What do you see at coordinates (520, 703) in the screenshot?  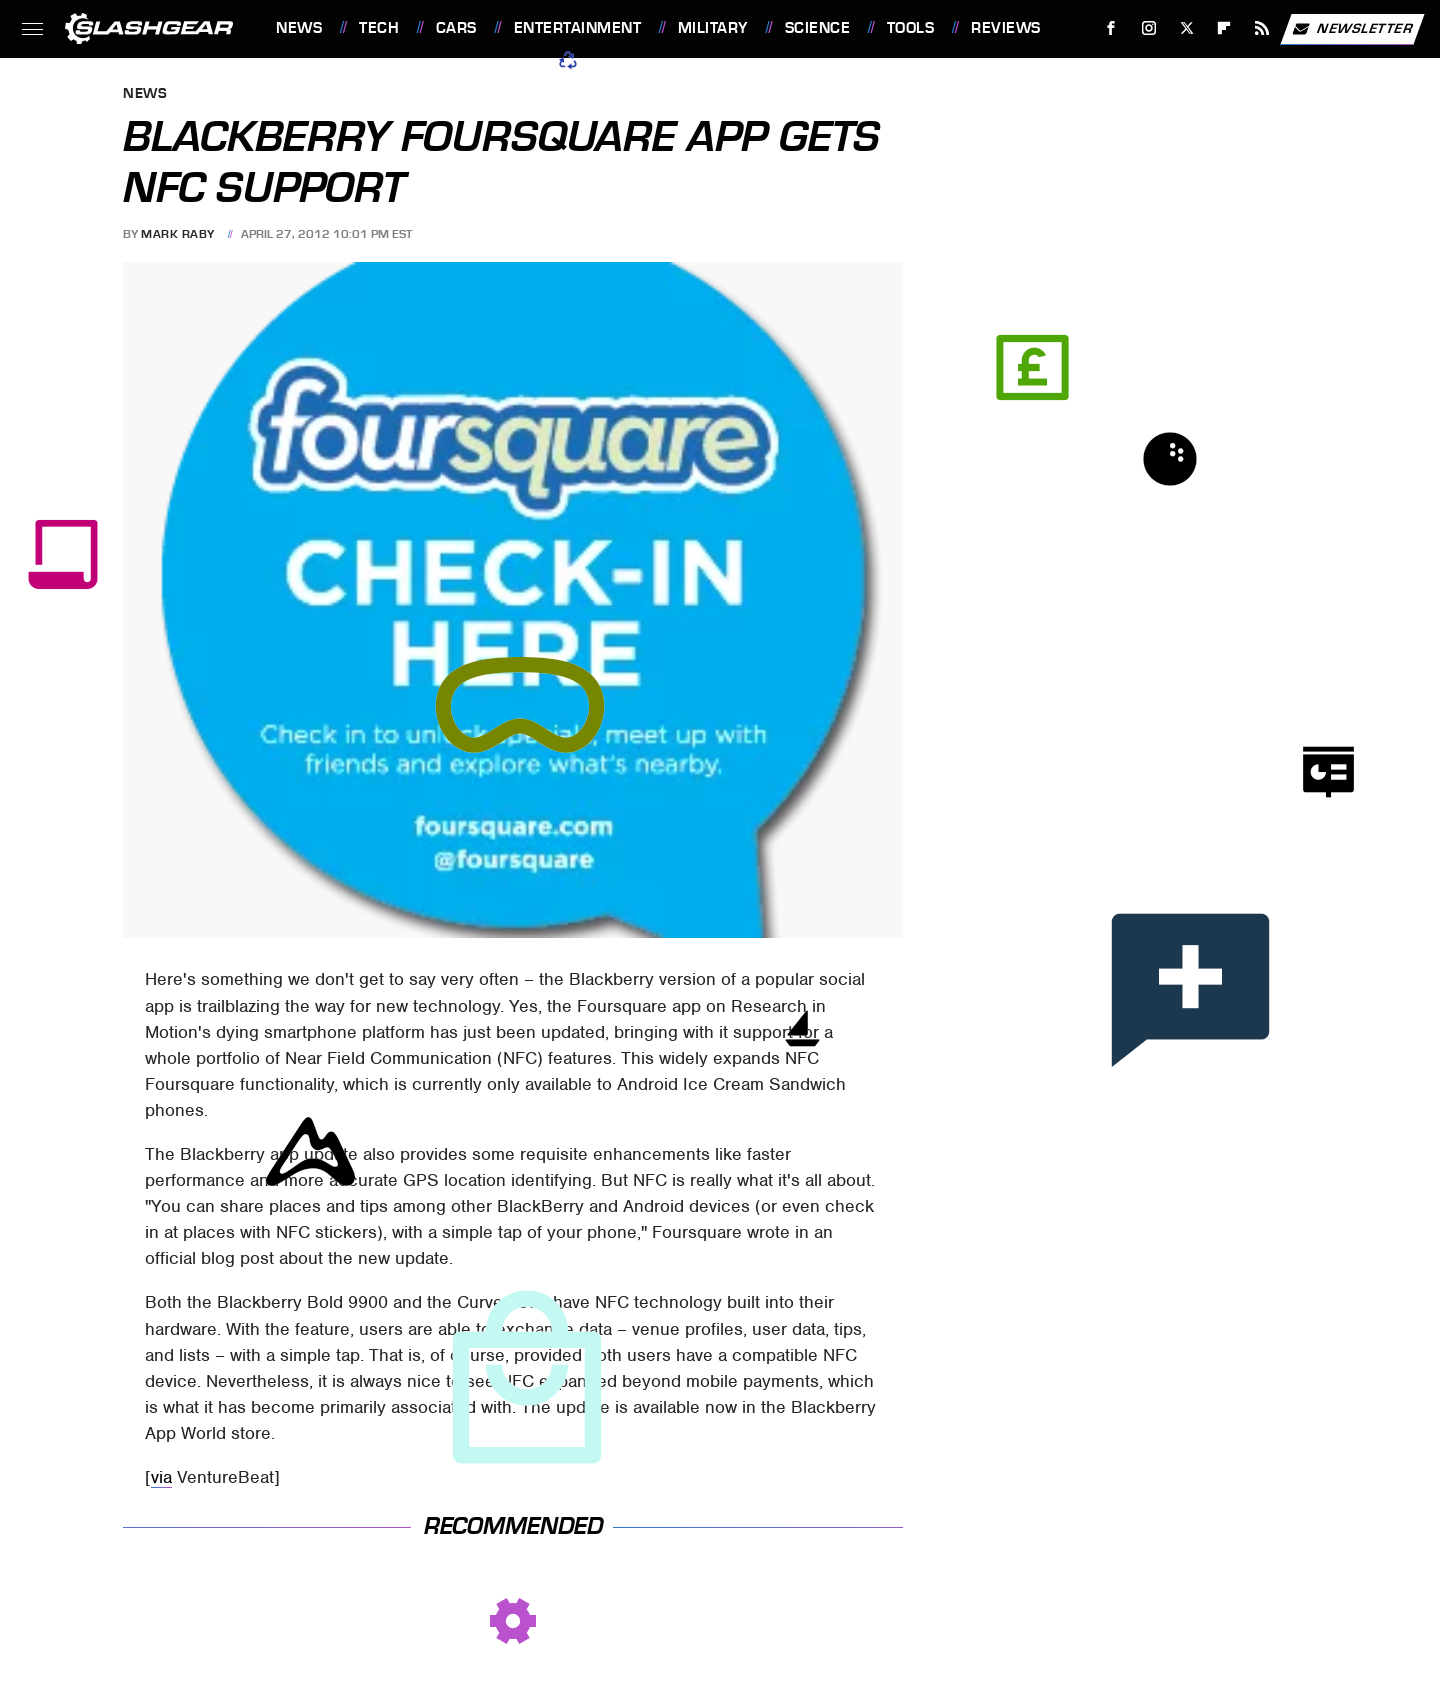 I see `access virtual reality or immersive mode` at bounding box center [520, 703].